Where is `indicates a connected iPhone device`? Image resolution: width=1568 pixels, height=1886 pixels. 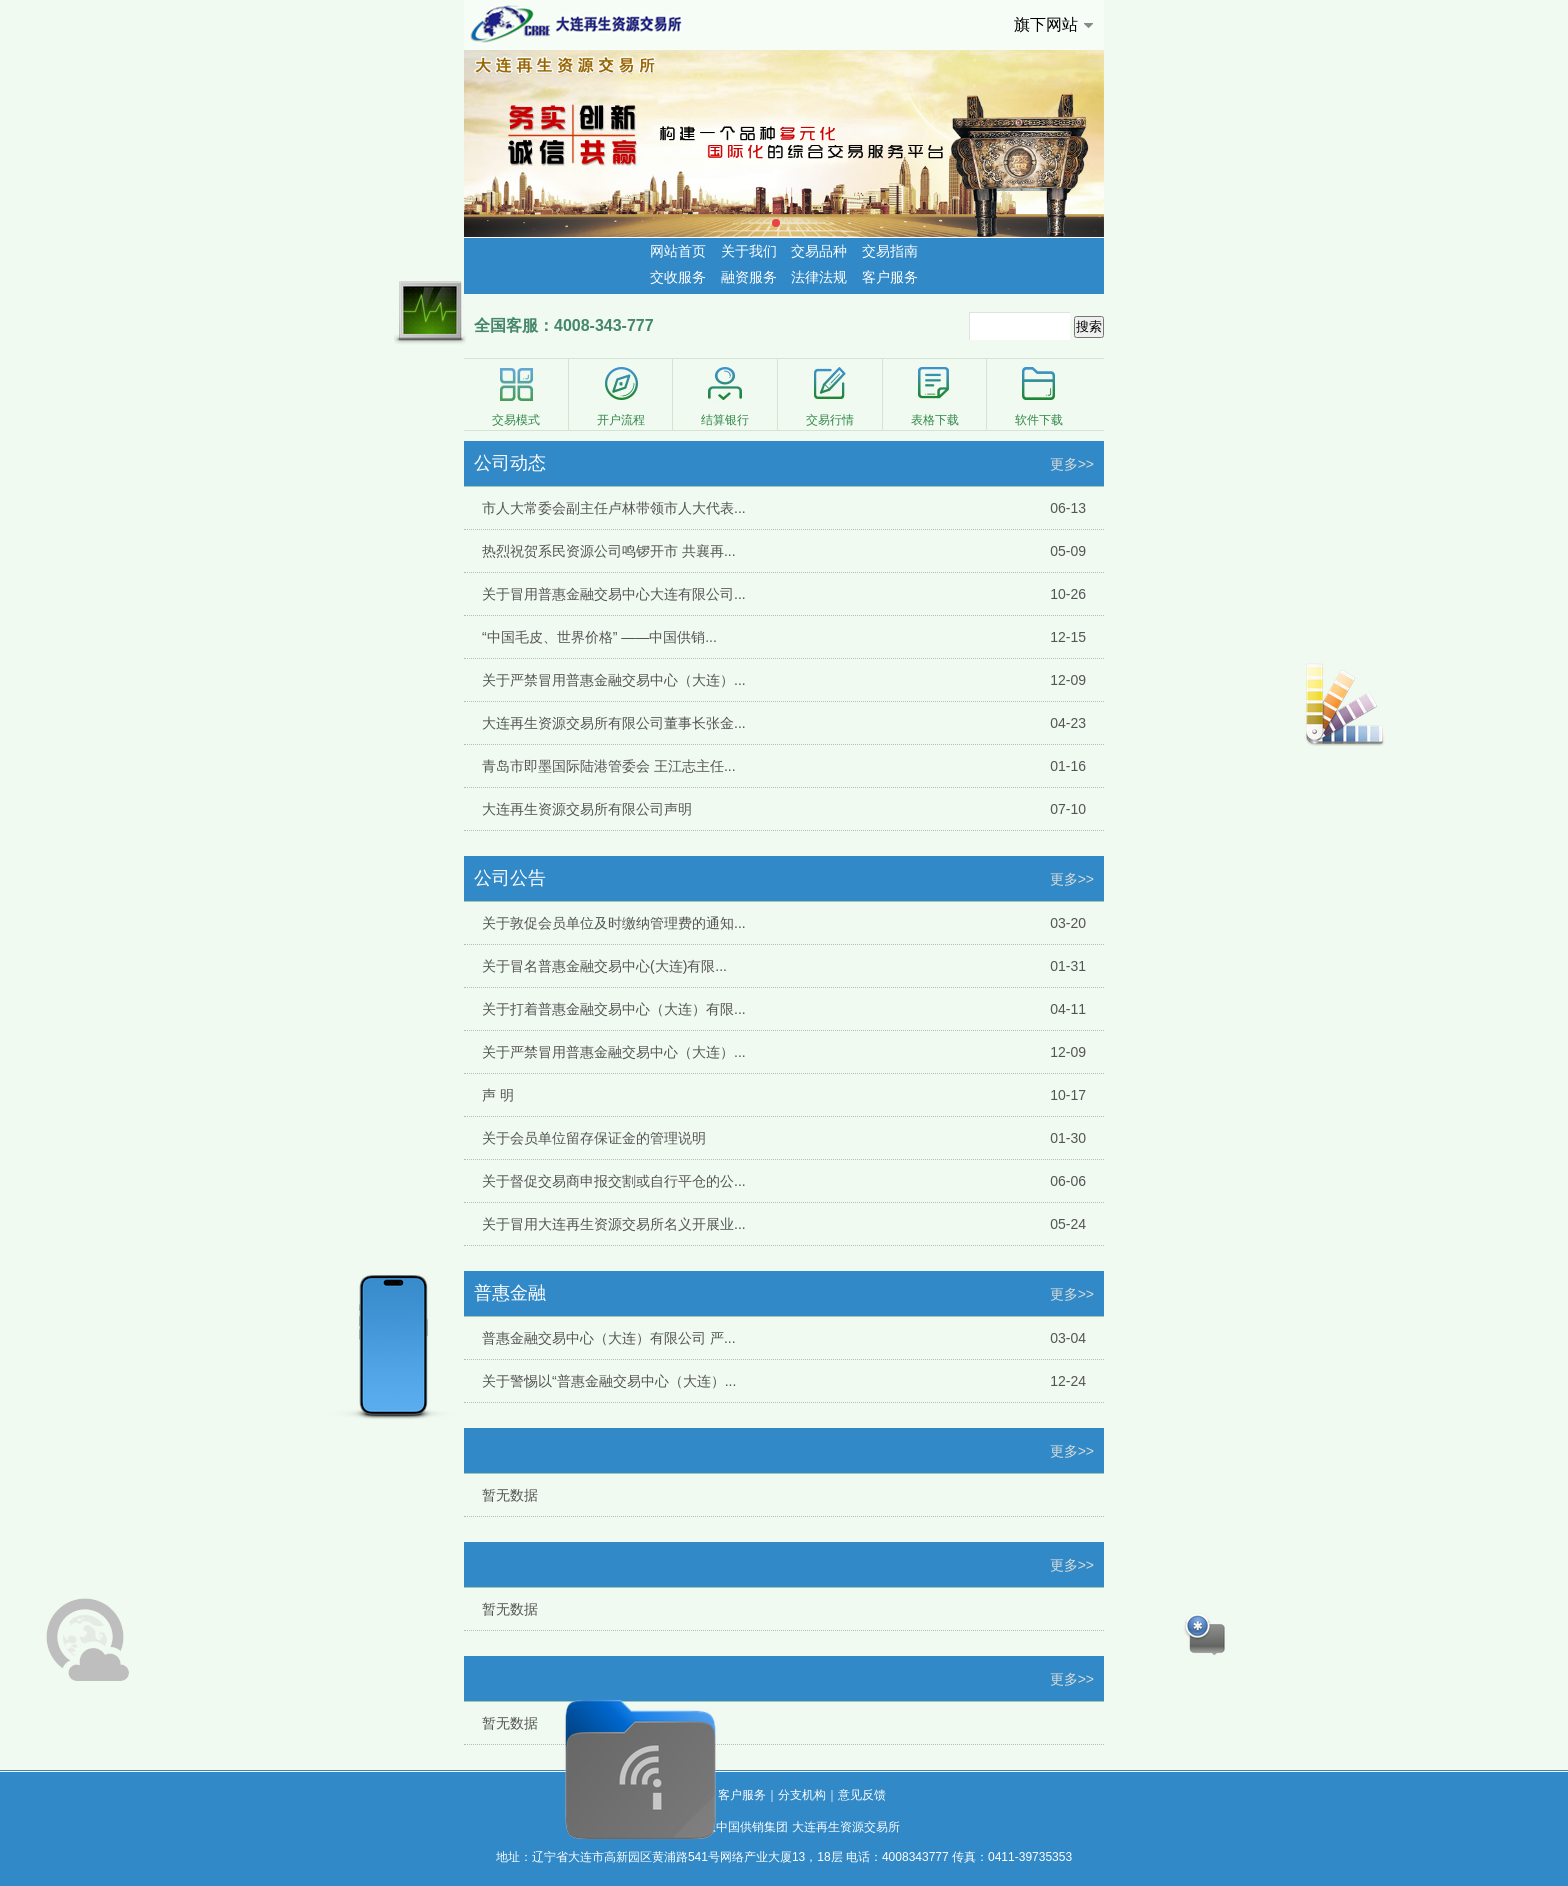
indicates a connected iPhone device is located at coordinates (393, 1347).